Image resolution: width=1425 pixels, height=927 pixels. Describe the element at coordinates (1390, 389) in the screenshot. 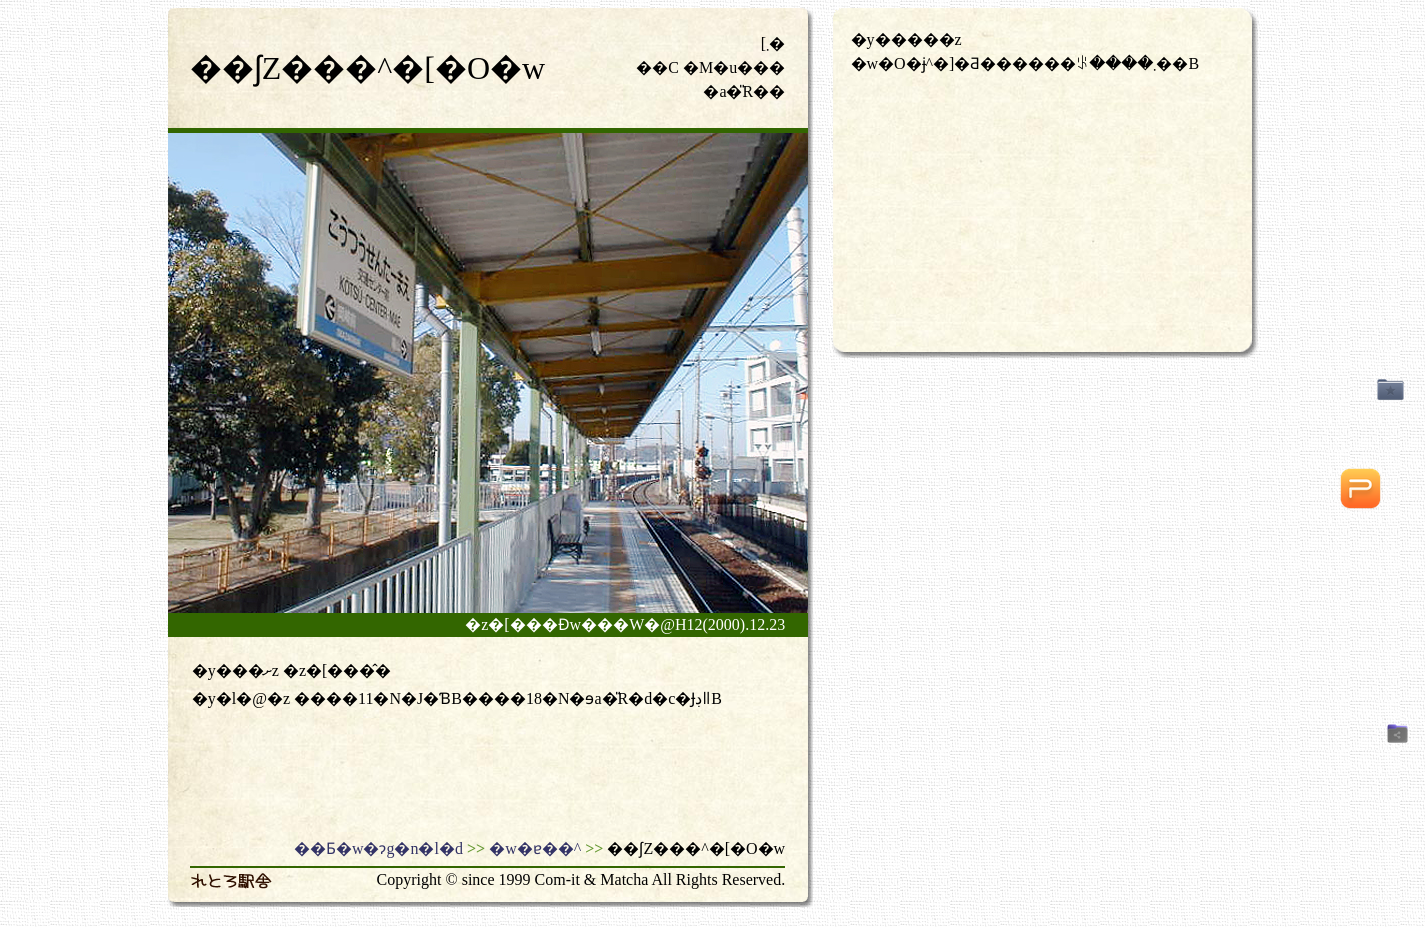

I see `open bookmarked or favorite files` at that location.